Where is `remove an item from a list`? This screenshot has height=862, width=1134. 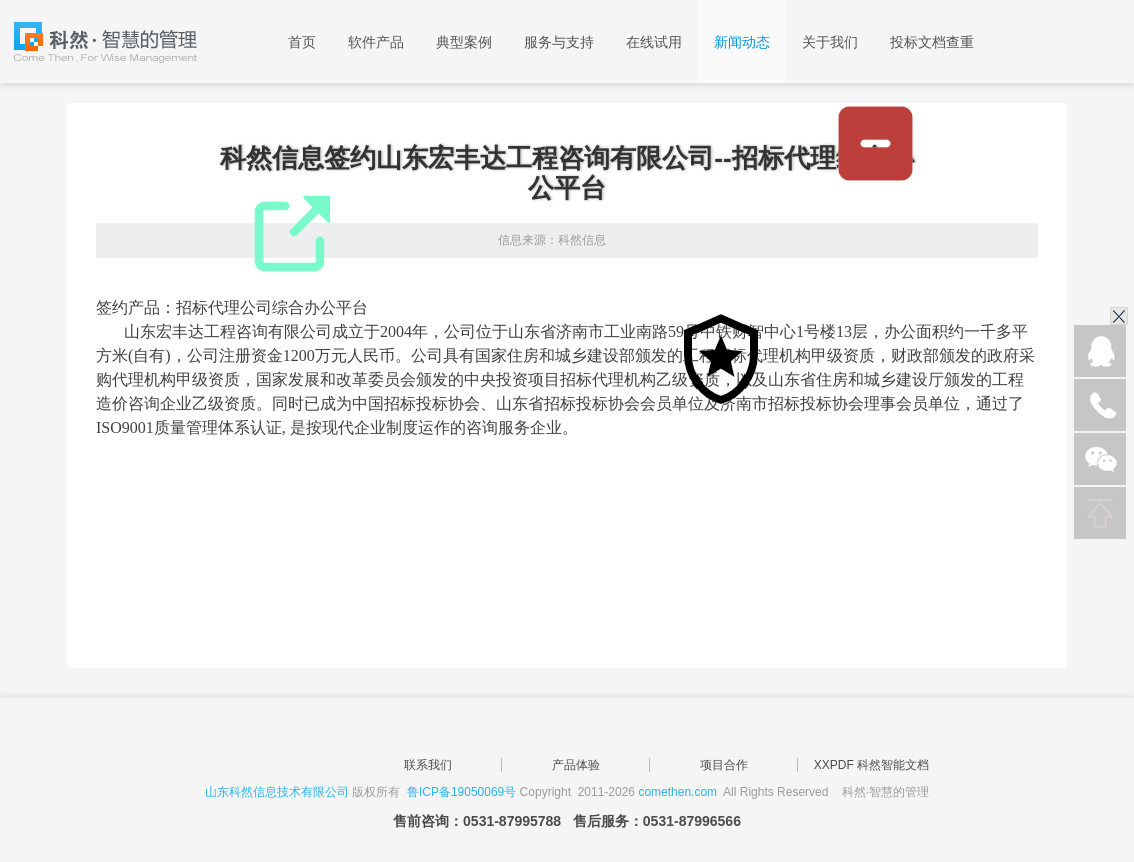 remove an item from a list is located at coordinates (875, 143).